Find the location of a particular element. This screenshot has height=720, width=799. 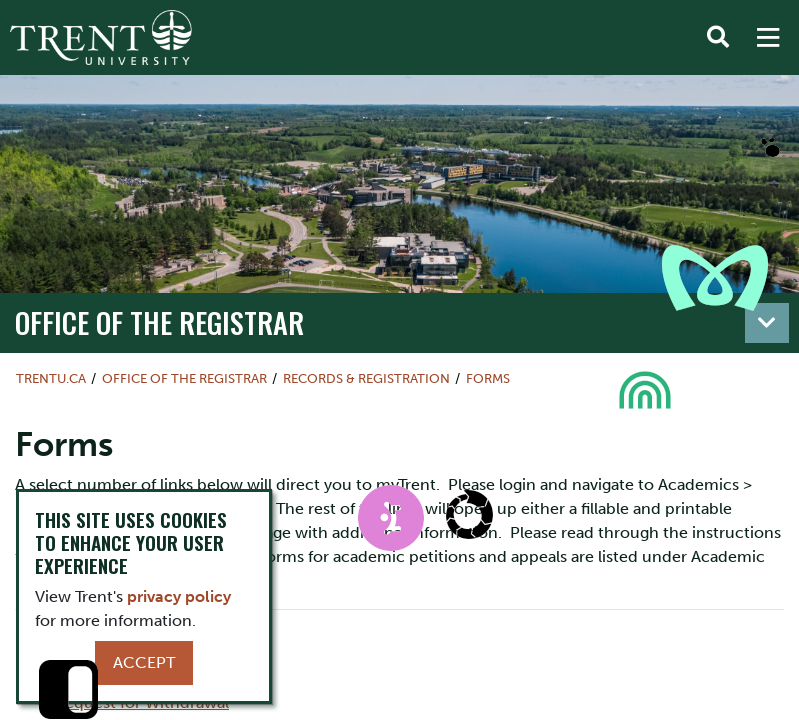

tokyo metro logo is located at coordinates (715, 278).